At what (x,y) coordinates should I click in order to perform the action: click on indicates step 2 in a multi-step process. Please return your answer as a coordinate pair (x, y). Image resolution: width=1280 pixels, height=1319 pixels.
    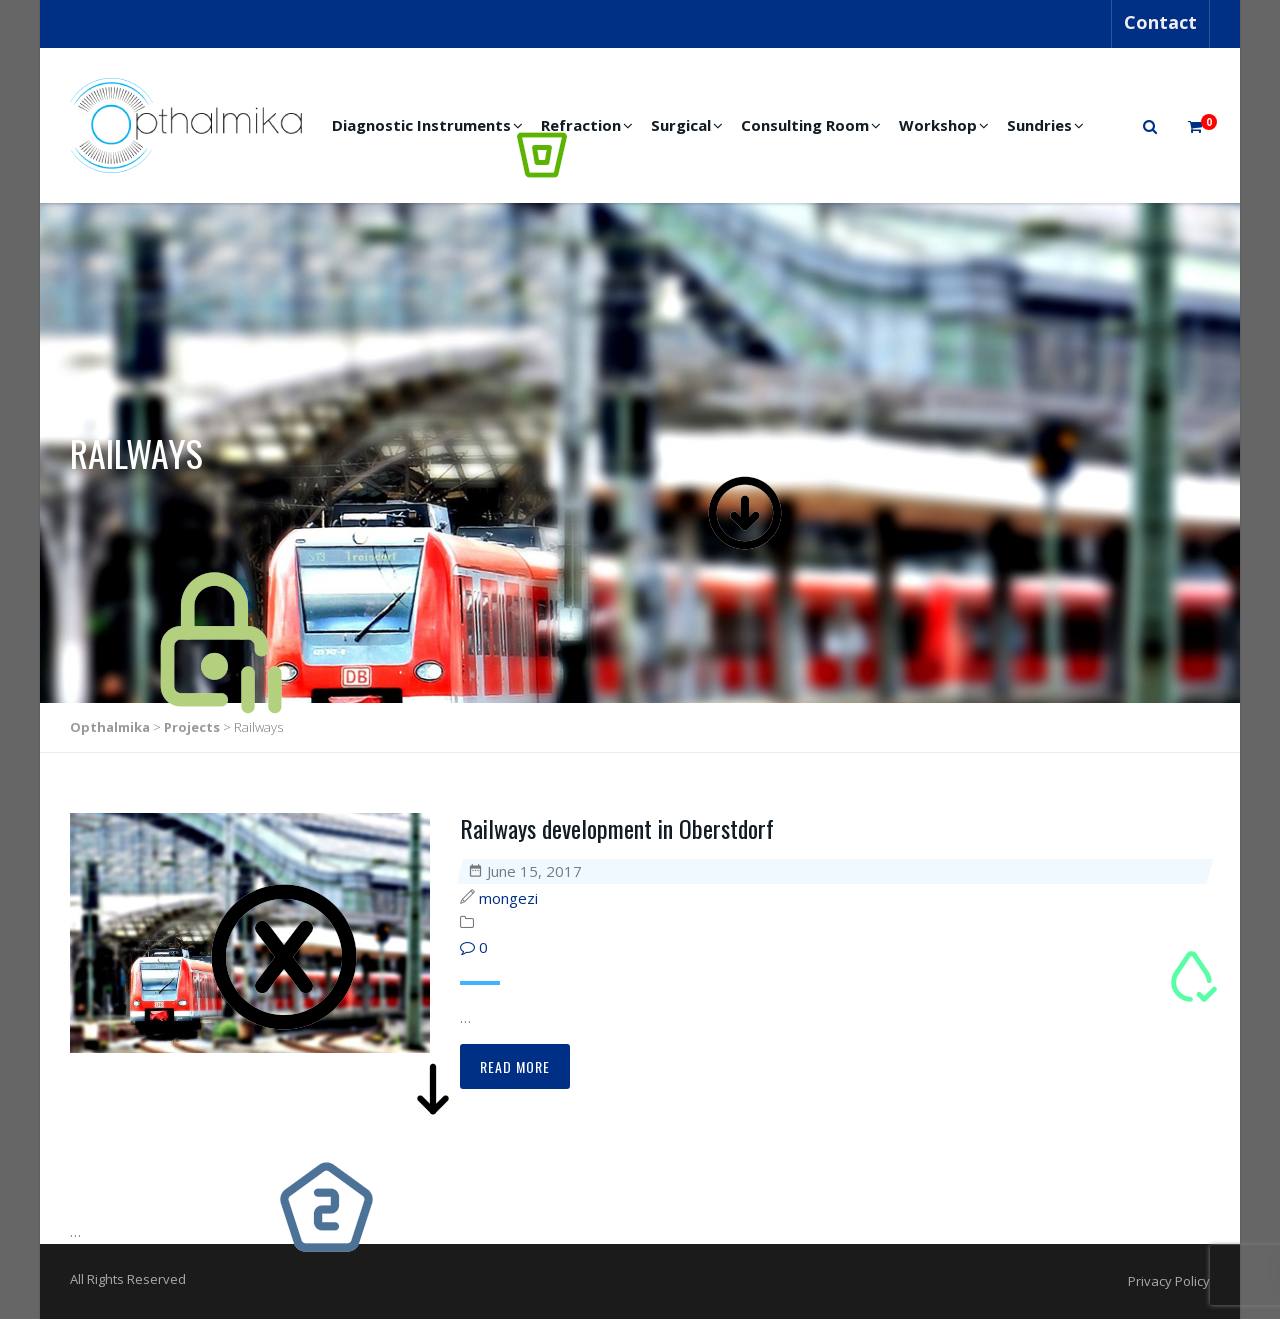
    Looking at the image, I should click on (326, 1209).